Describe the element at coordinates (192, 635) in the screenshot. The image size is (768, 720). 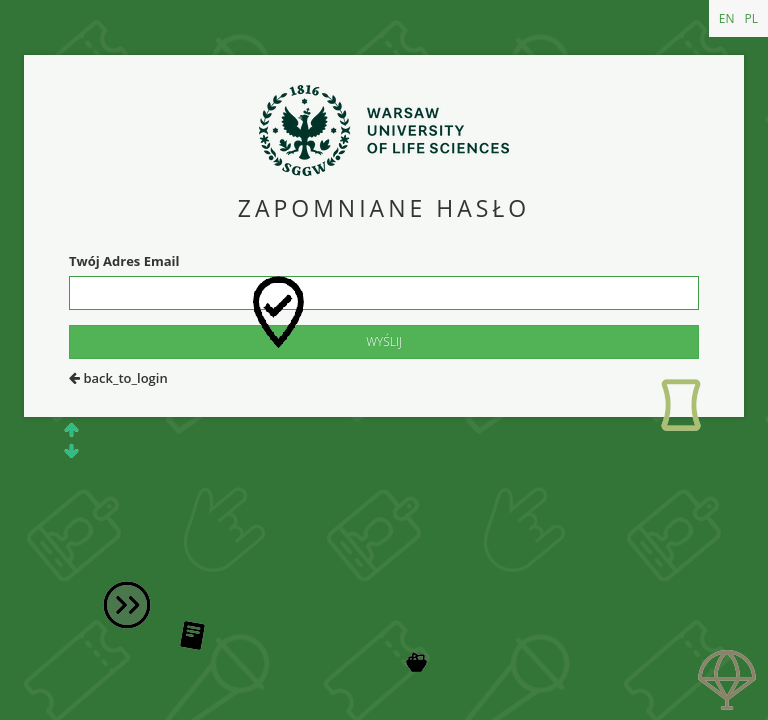
I see `view or access your resume/CV` at that location.